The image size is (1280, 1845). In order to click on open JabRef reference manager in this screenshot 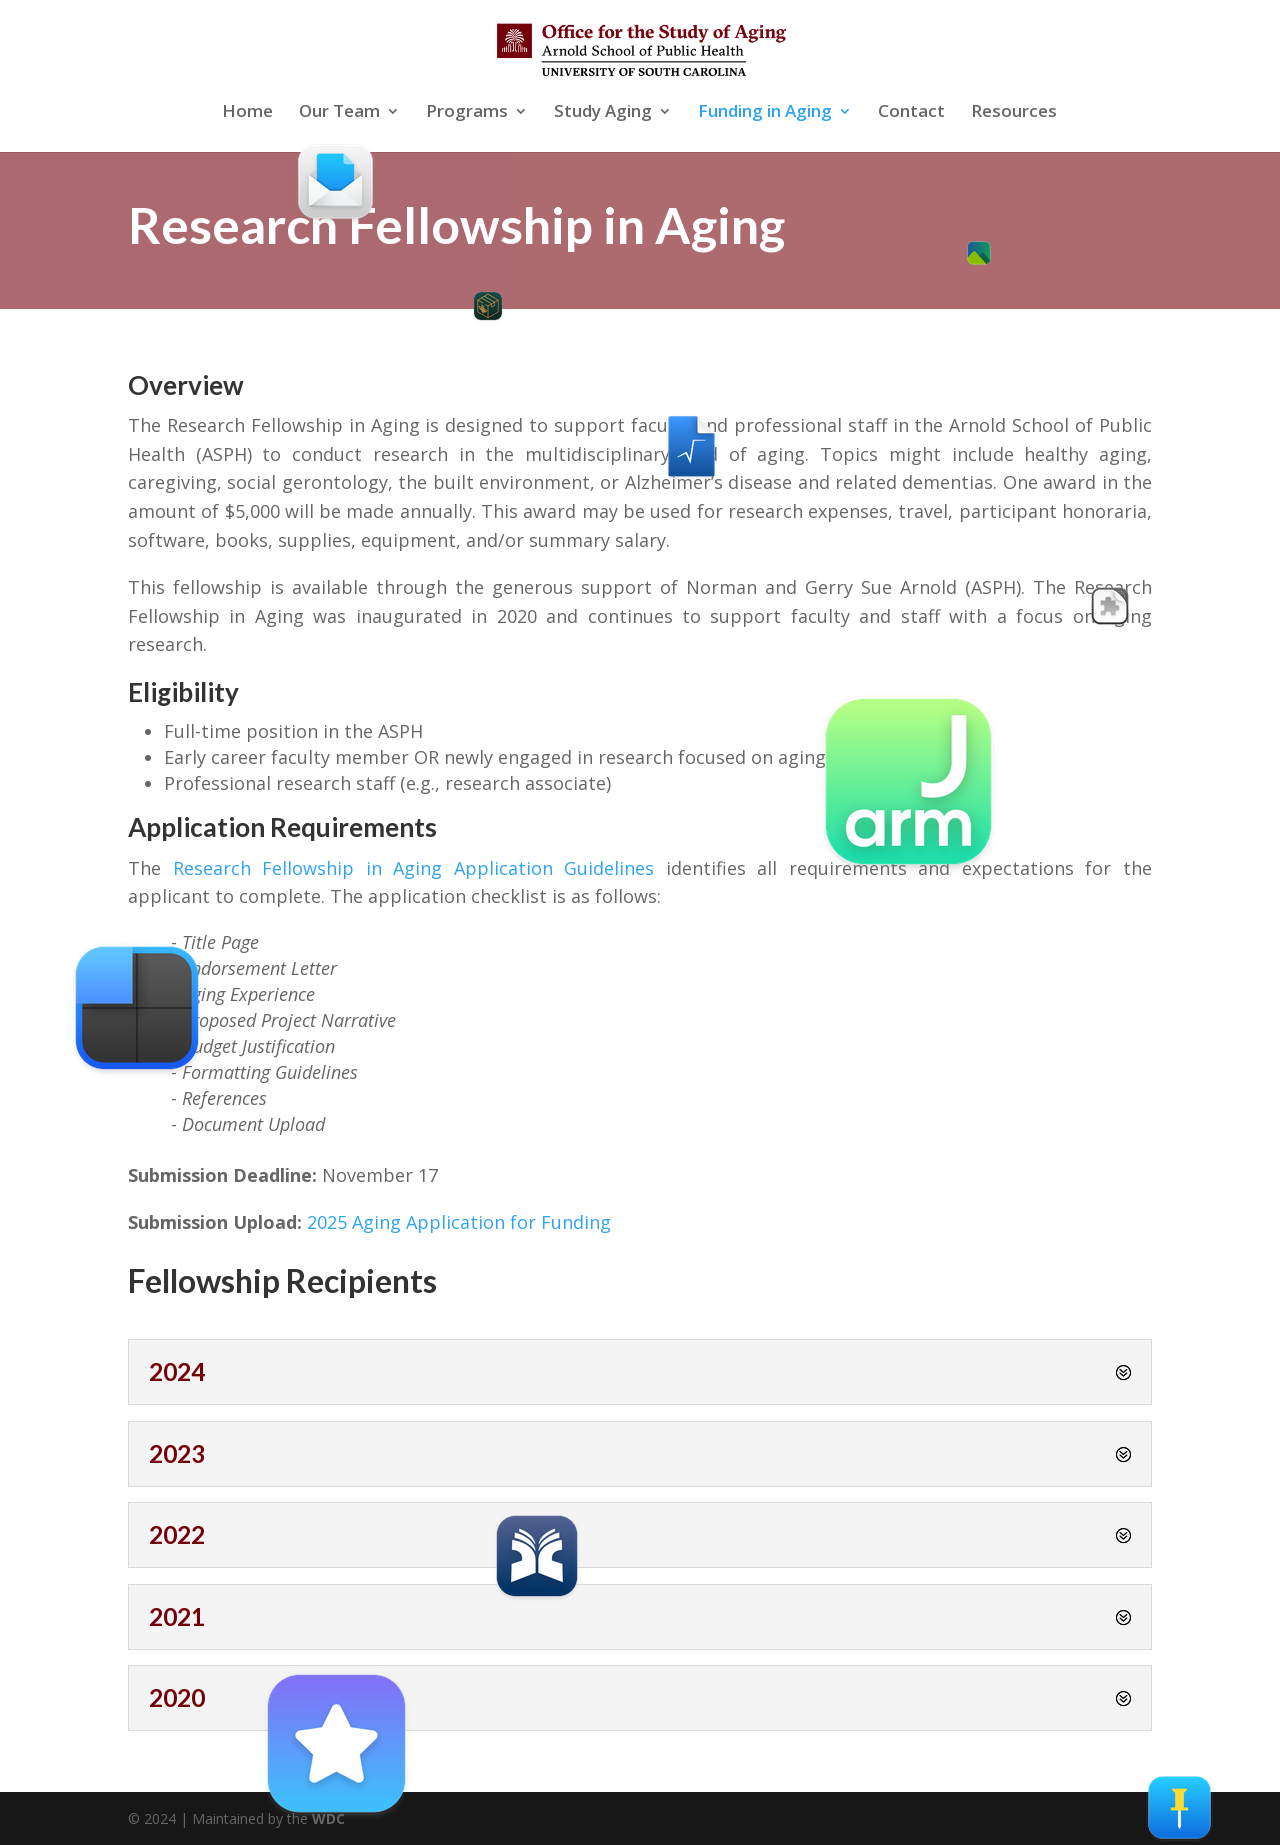, I will do `click(537, 1556)`.